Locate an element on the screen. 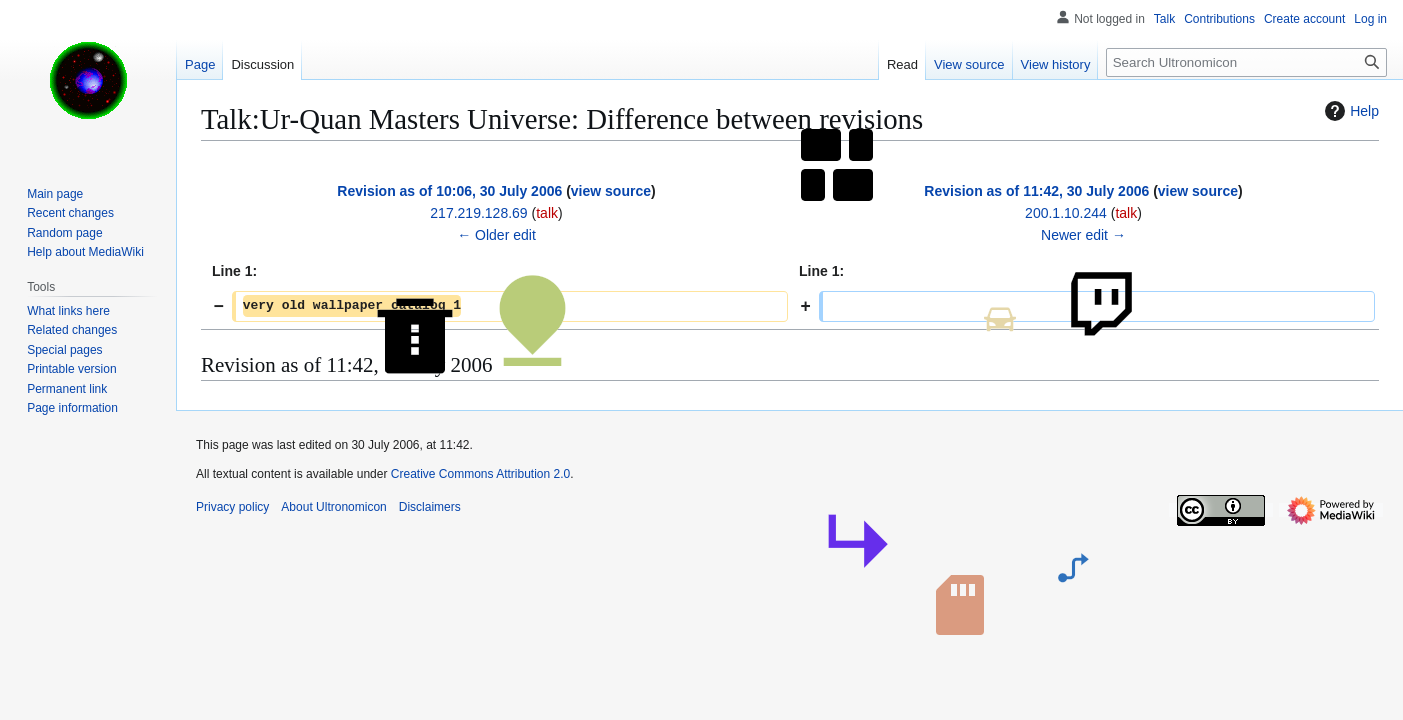 This screenshot has width=1403, height=720. get directions to a destination is located at coordinates (1073, 568).